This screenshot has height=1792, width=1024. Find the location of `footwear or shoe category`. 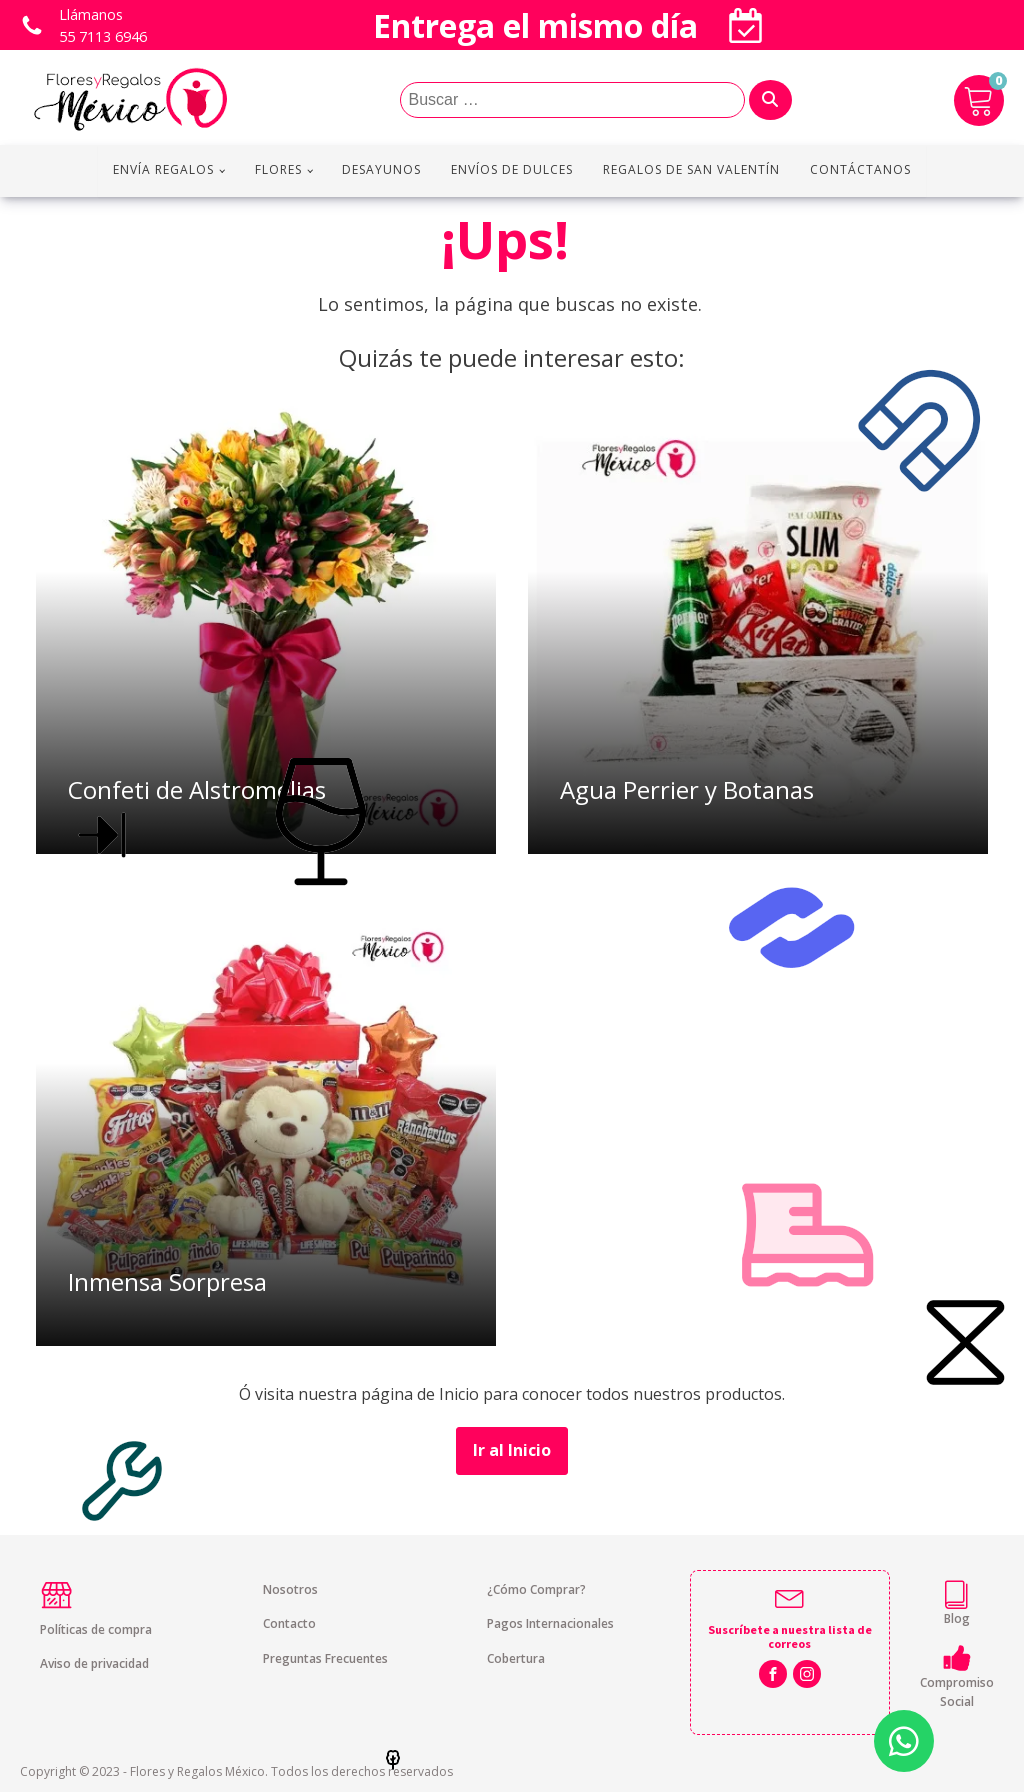

footwear or shoe category is located at coordinates (803, 1235).